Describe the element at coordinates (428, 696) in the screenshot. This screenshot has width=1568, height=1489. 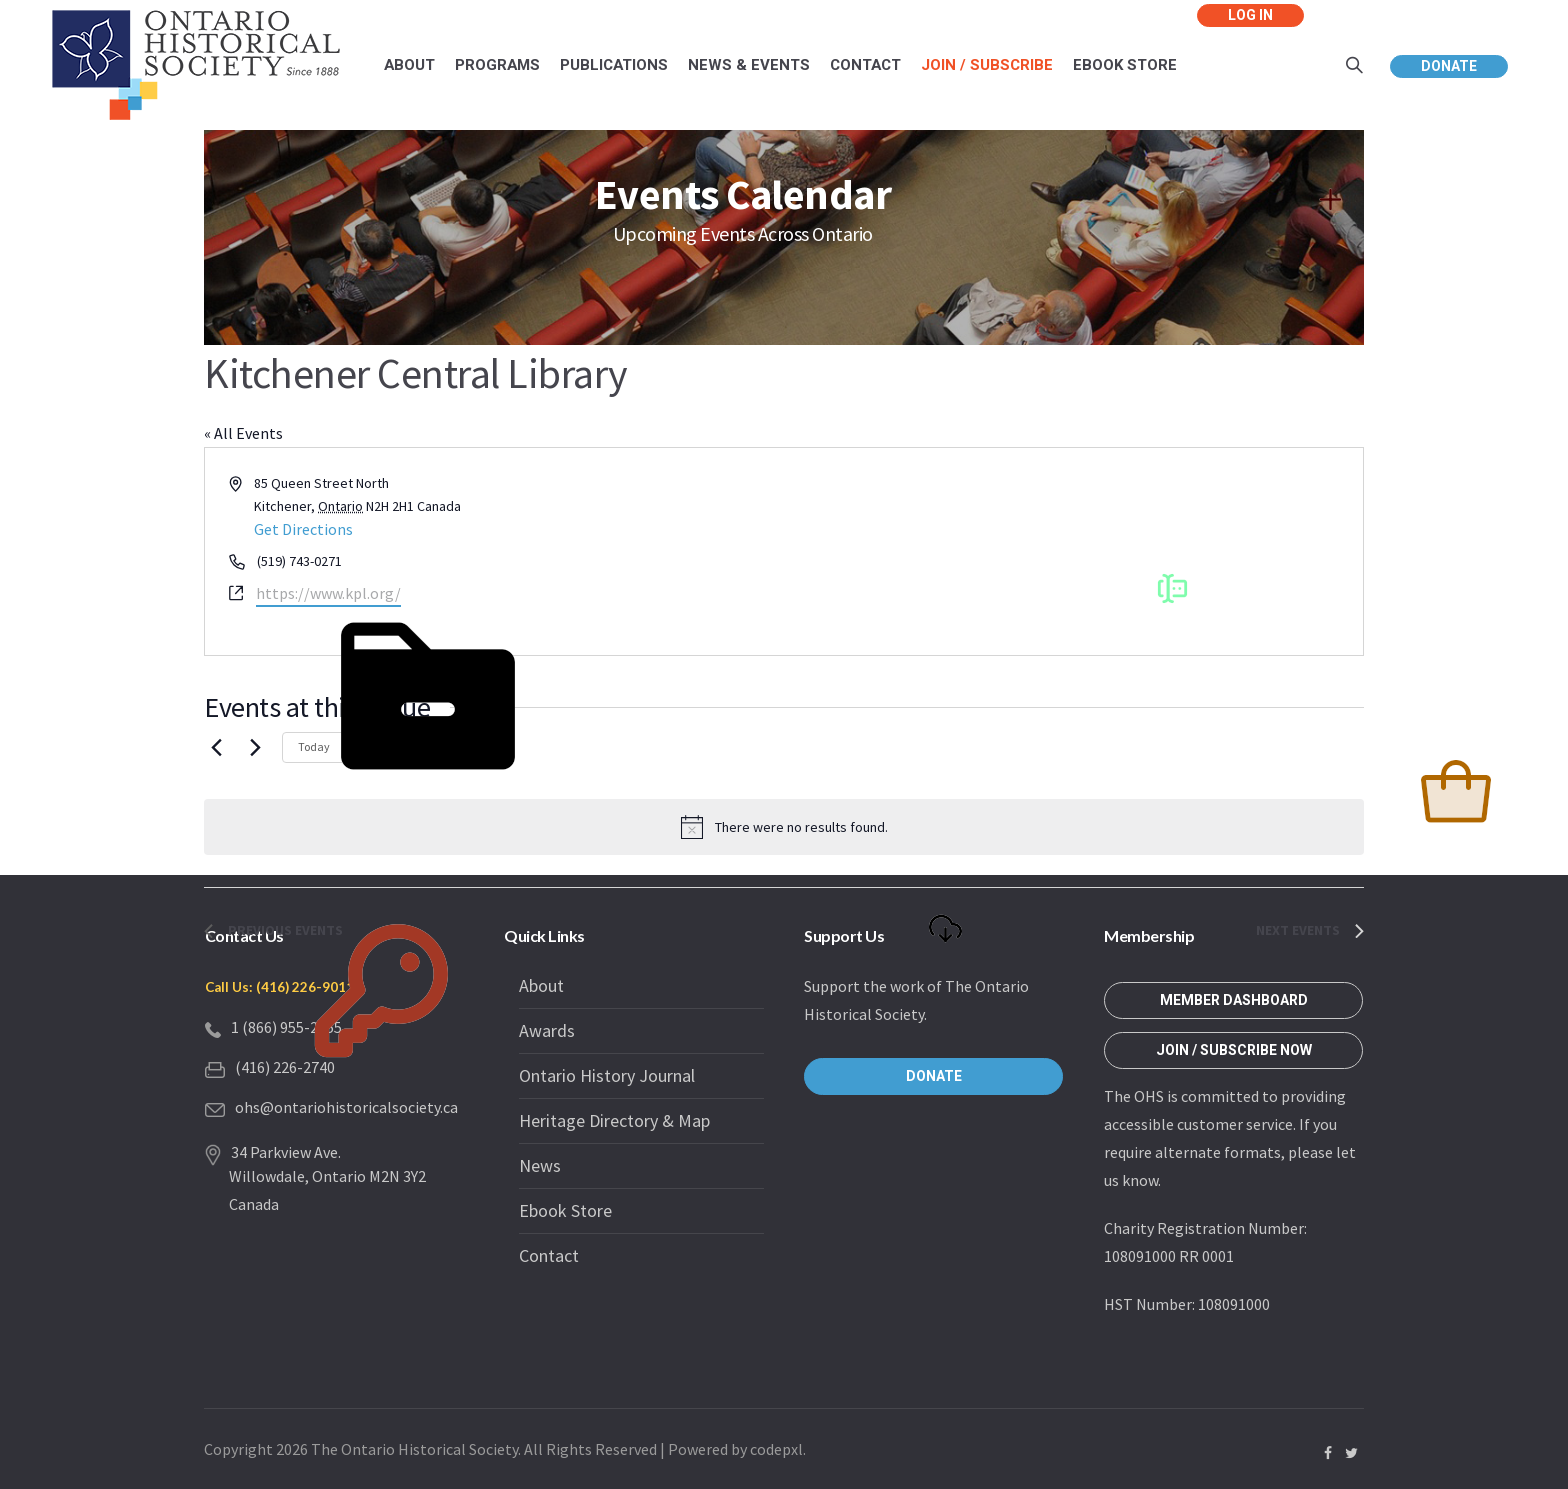
I see `remove a file from this folder` at that location.